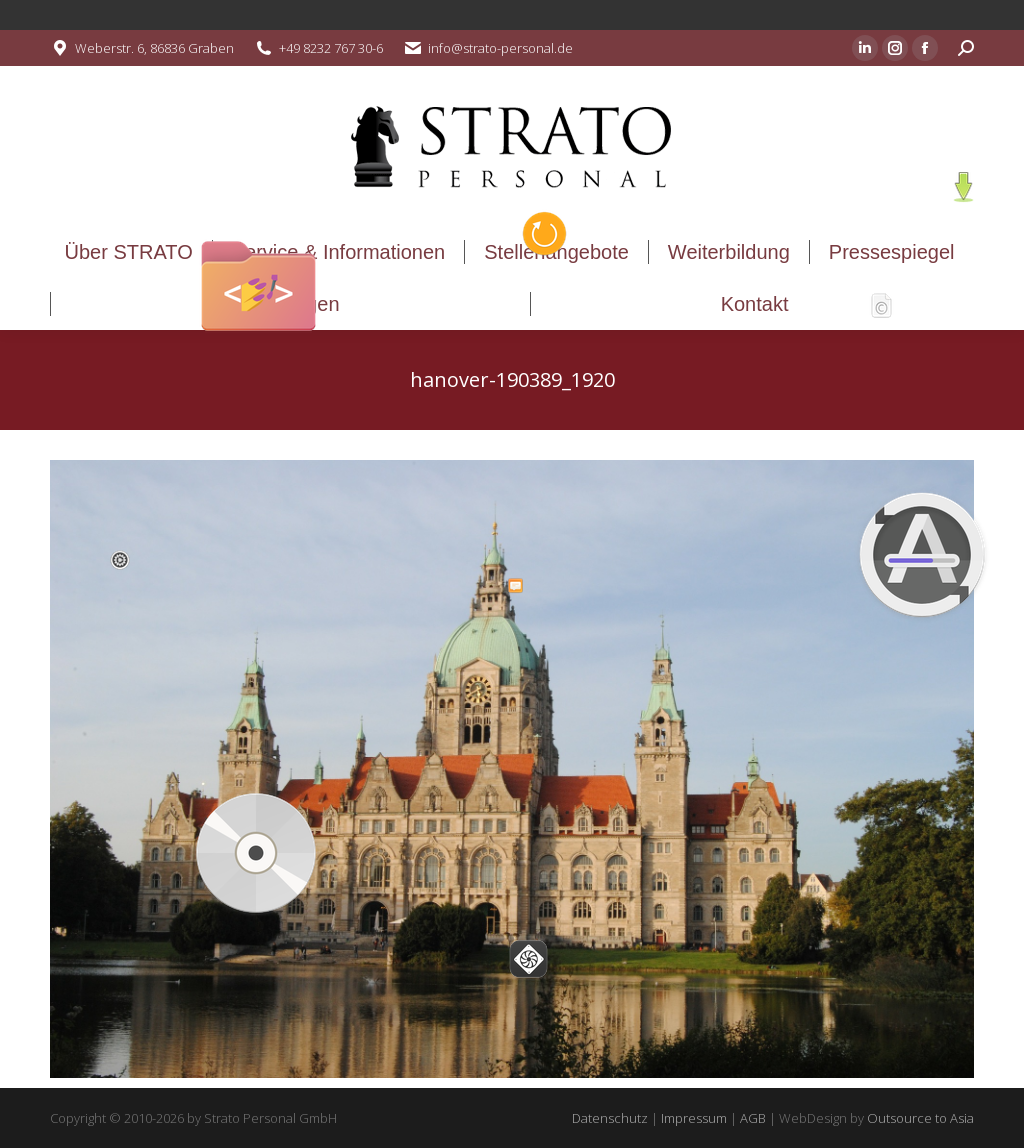 The width and height of the screenshot is (1024, 1148). Describe the element at coordinates (256, 853) in the screenshot. I see `access CD/DVD drive contents` at that location.